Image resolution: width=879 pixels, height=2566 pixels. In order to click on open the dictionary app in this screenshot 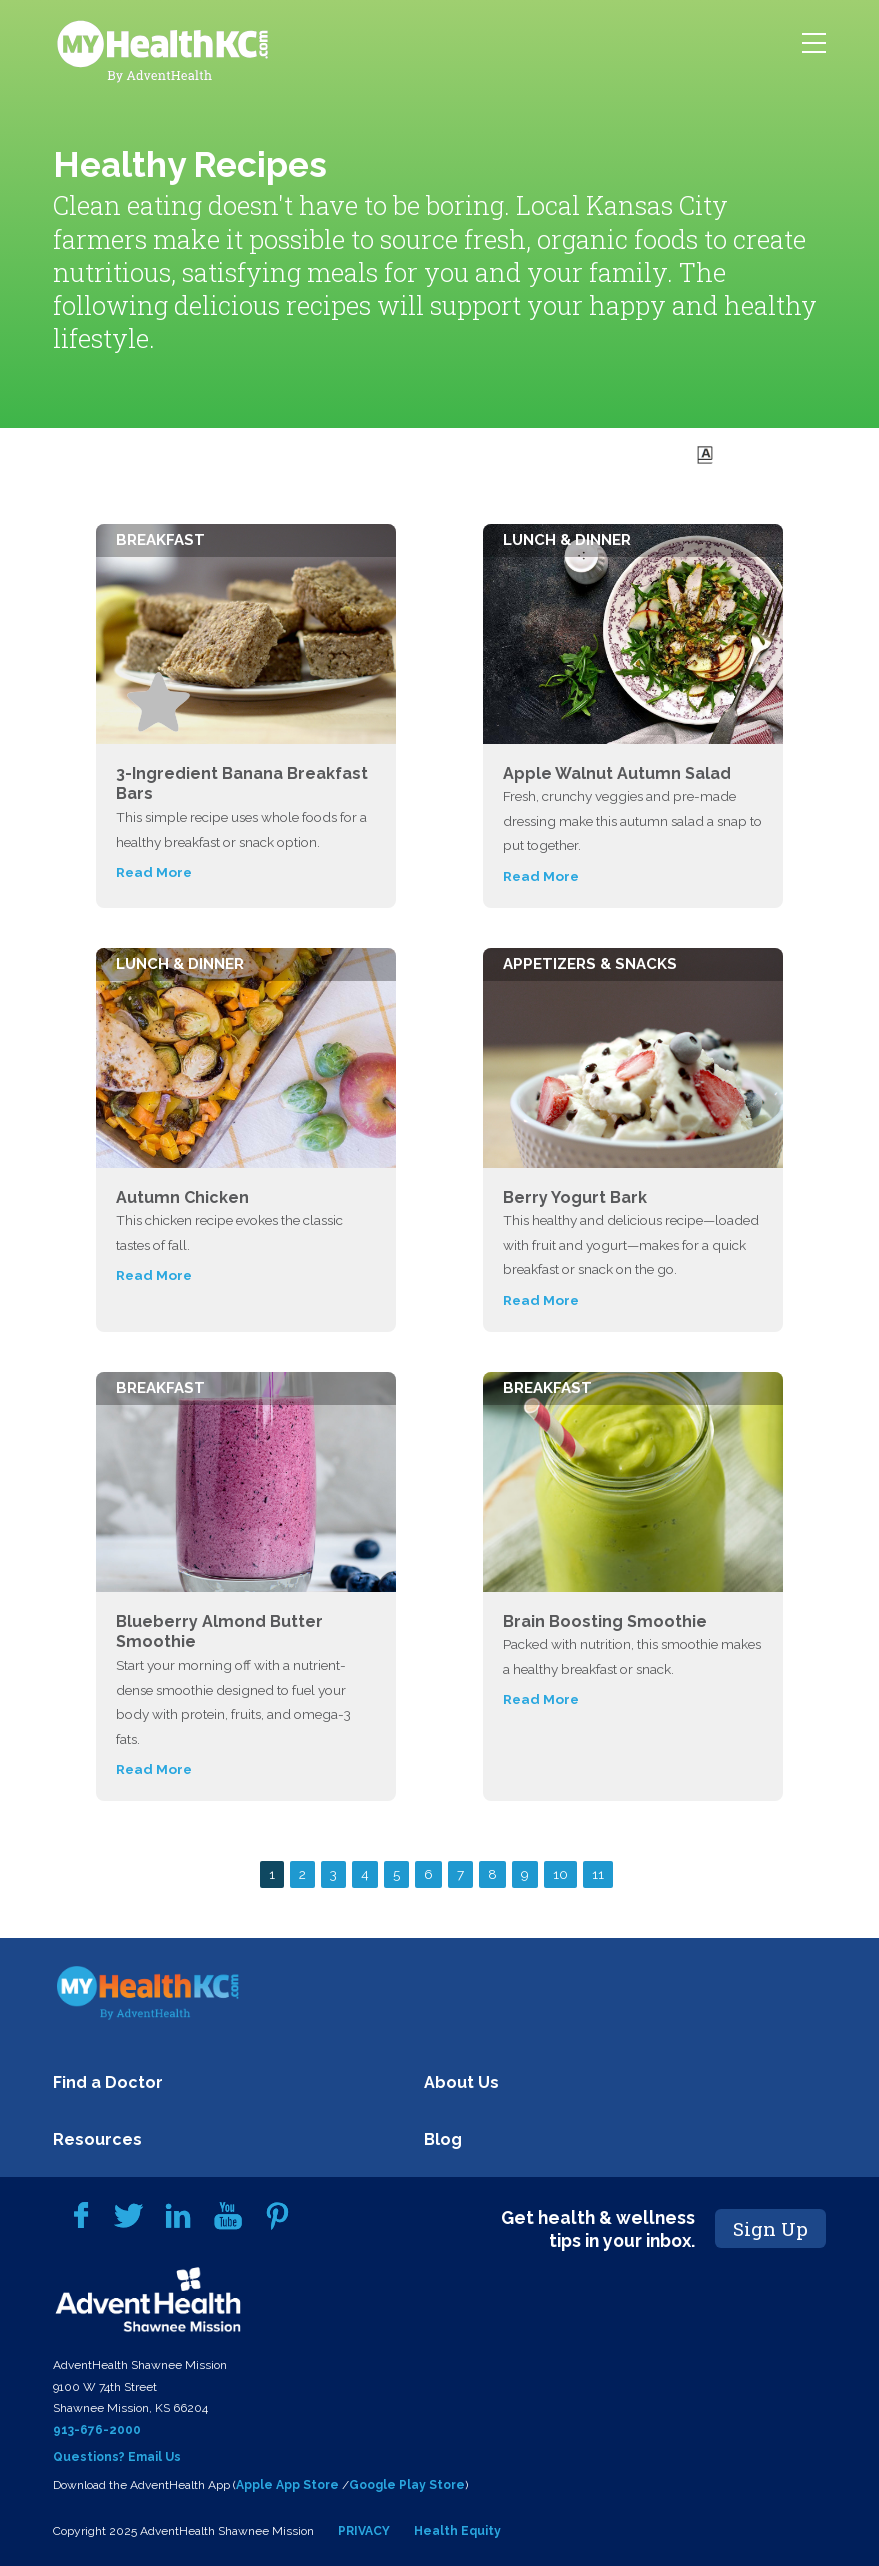, I will do `click(705, 455)`.